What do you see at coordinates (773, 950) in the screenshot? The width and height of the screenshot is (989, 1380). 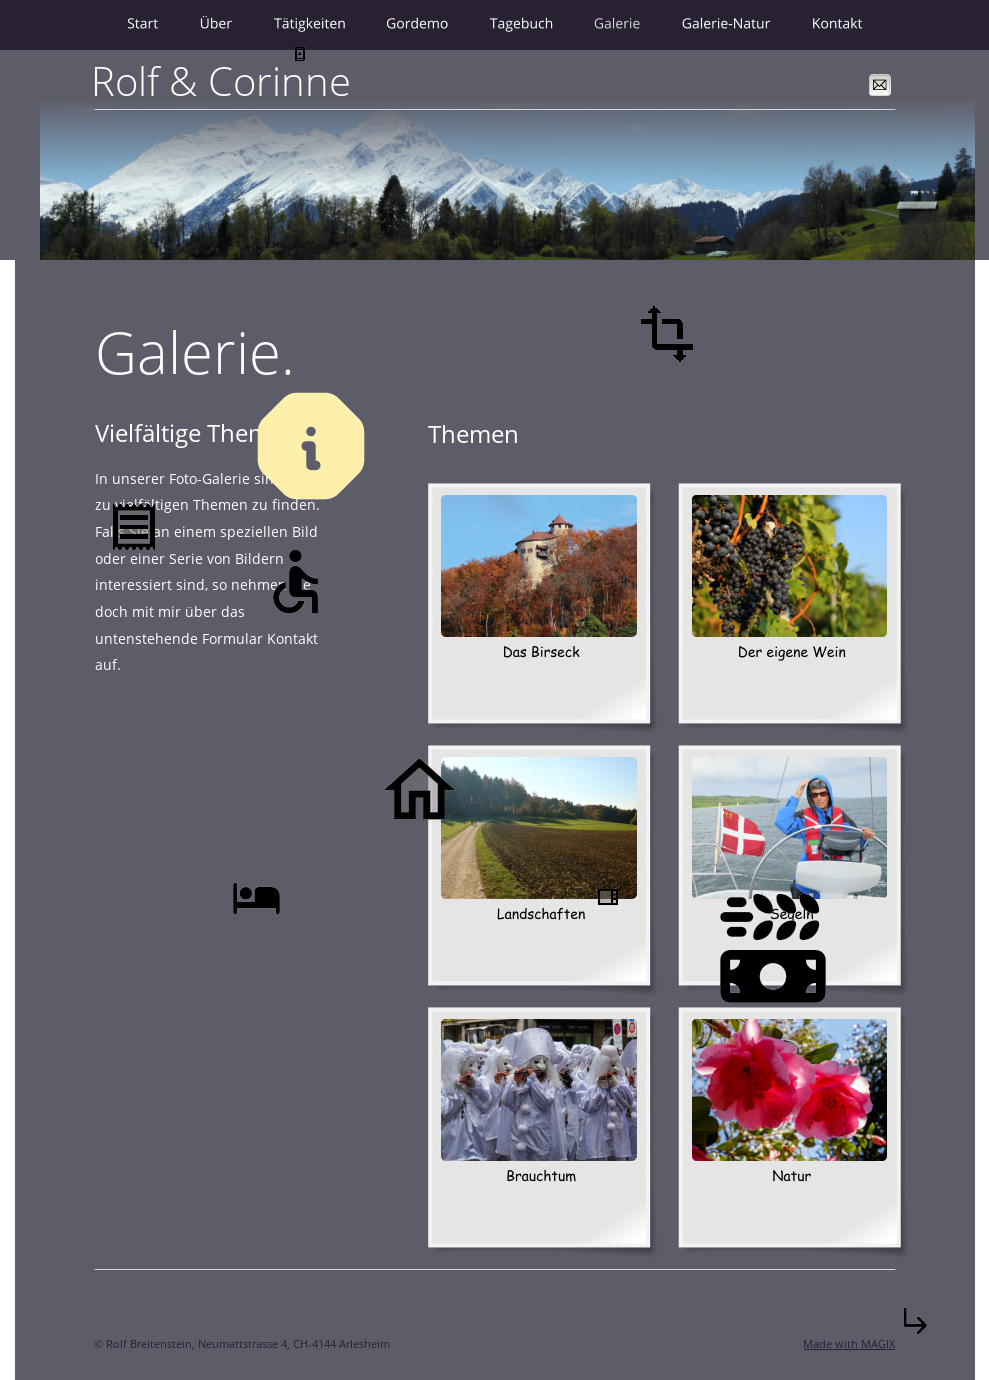 I see `access agricultural subsidies or farm payments` at bounding box center [773, 950].